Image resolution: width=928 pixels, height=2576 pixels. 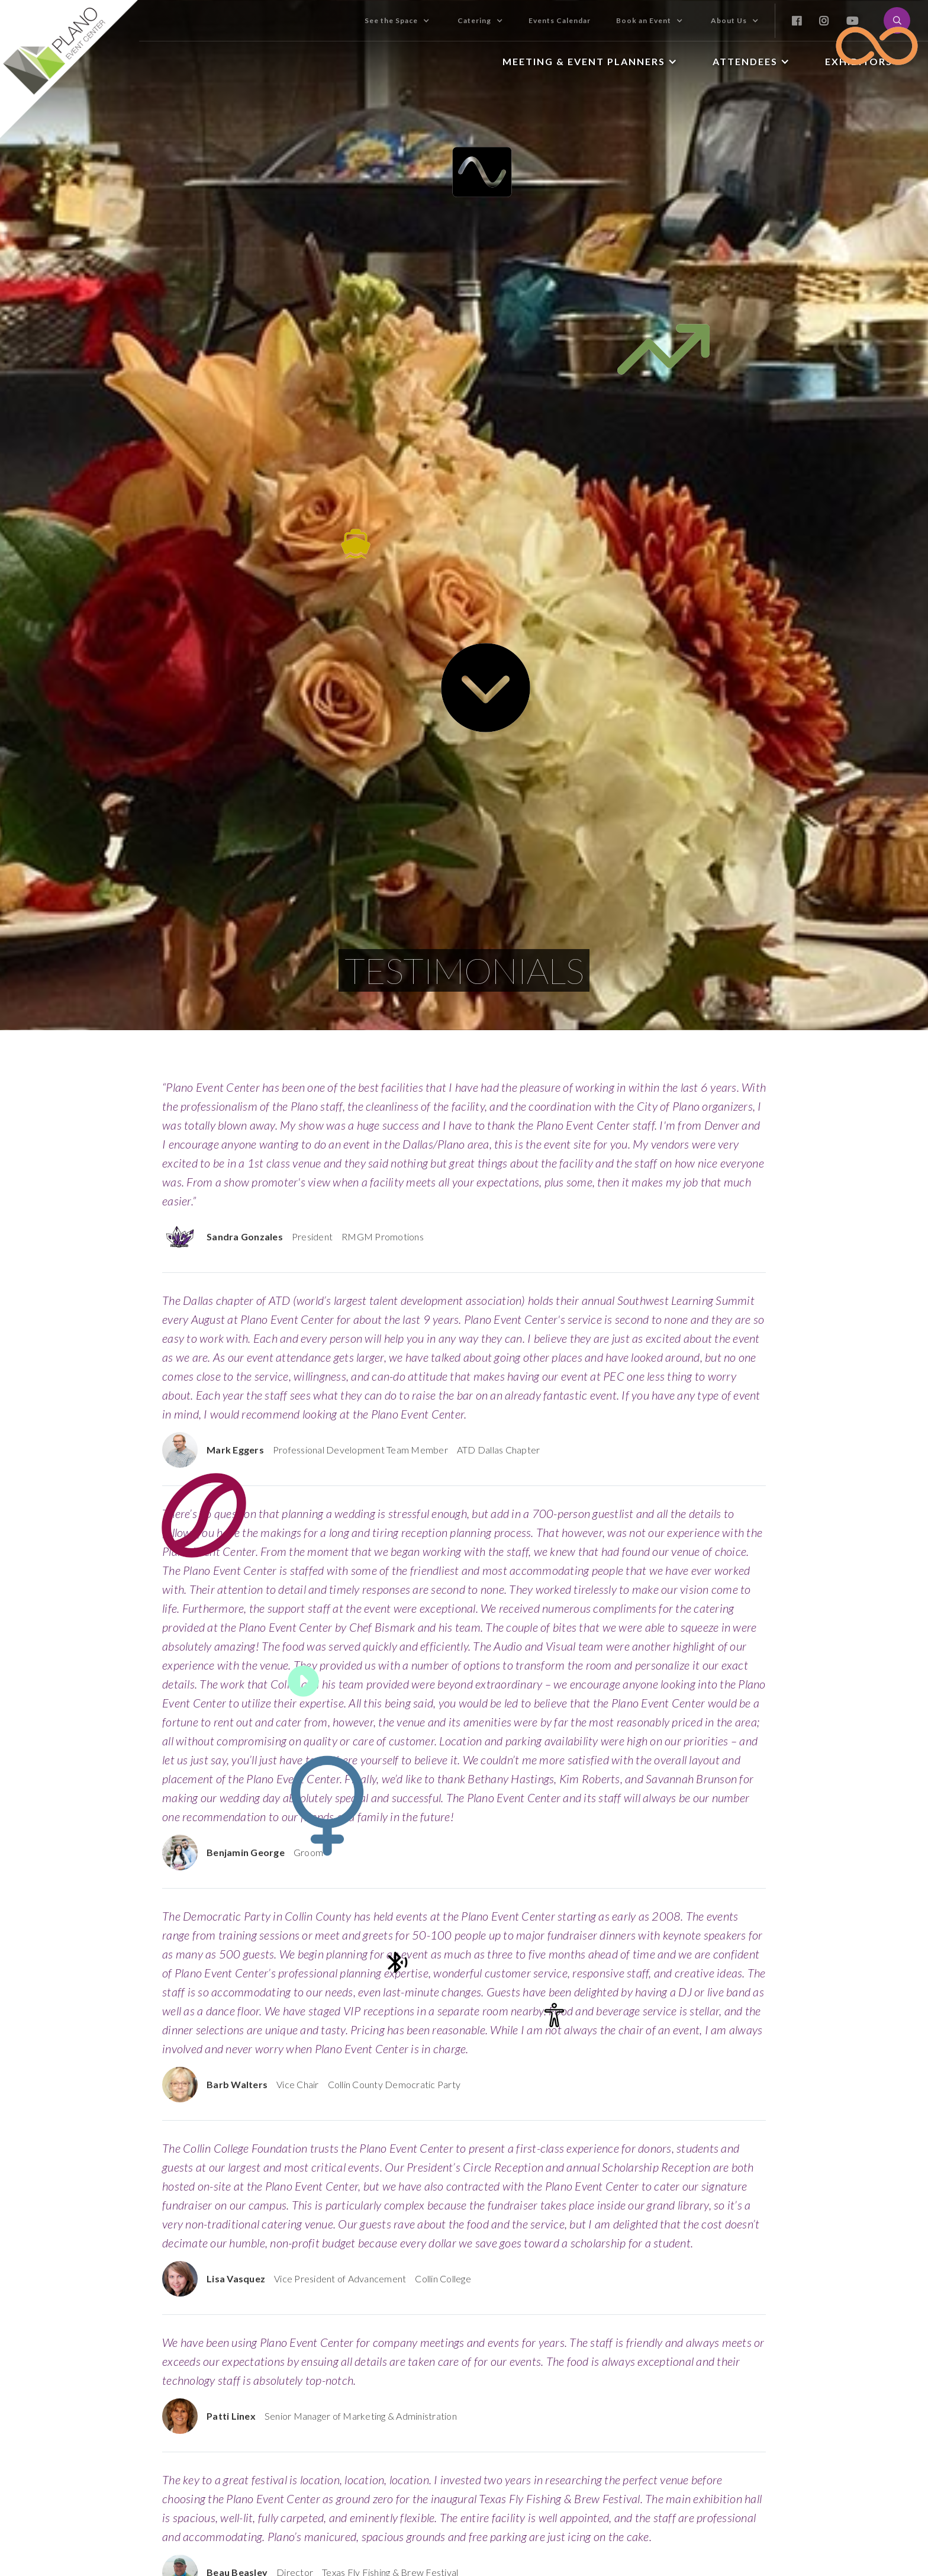 What do you see at coordinates (485, 687) in the screenshot?
I see `expand to show more content` at bounding box center [485, 687].